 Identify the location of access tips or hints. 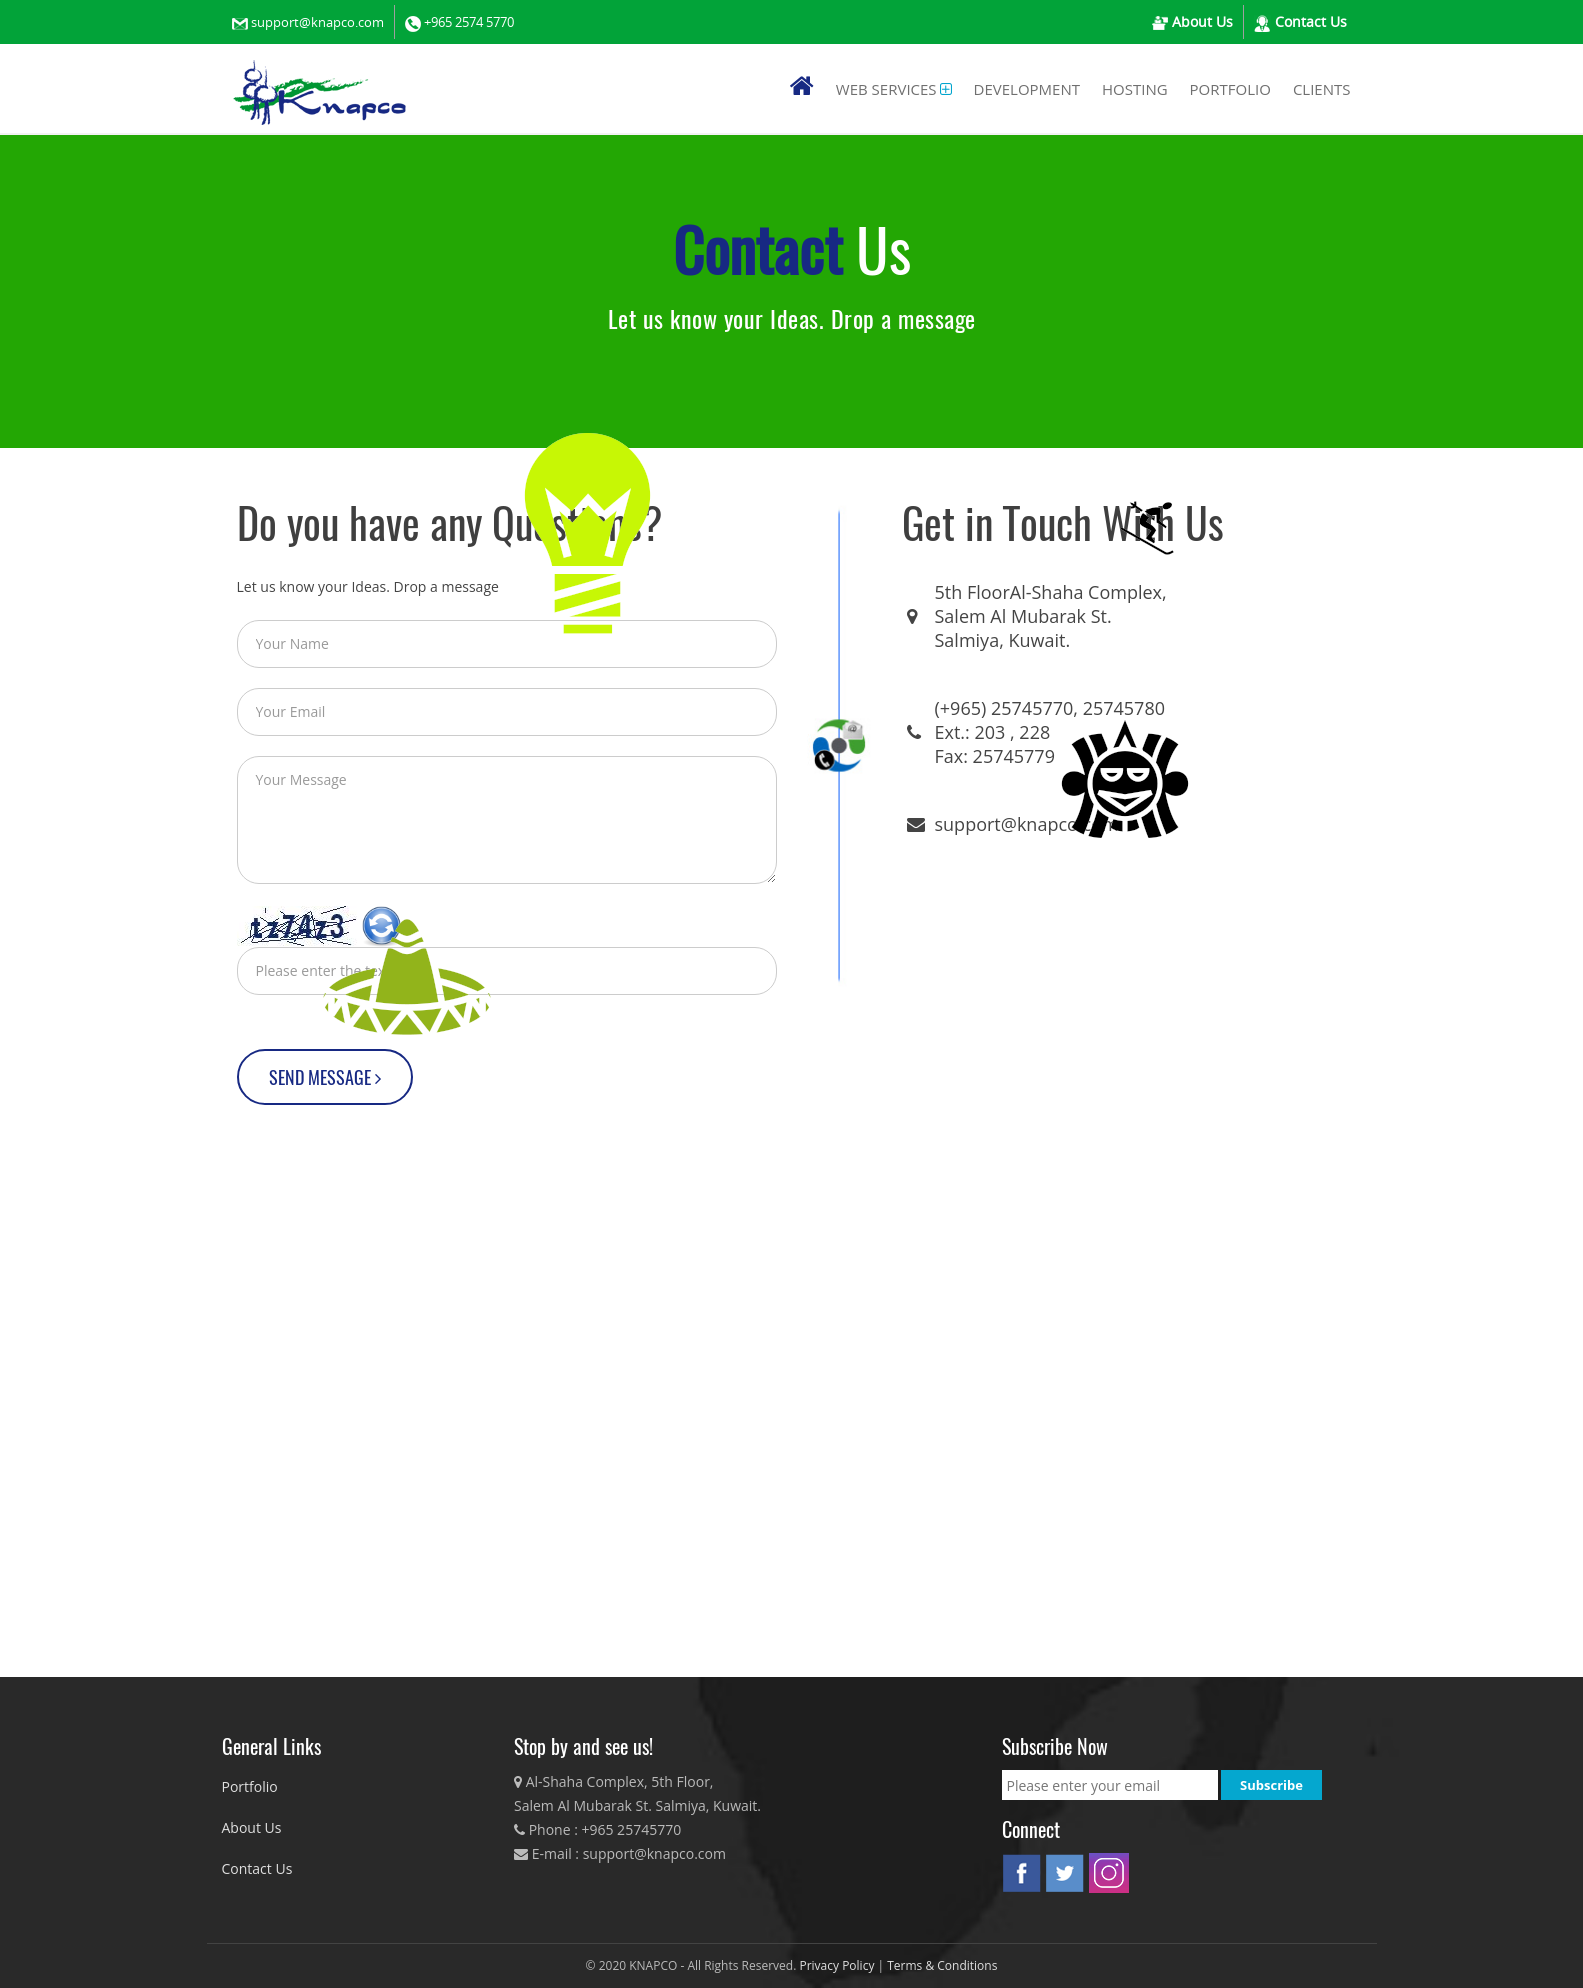
(591, 534).